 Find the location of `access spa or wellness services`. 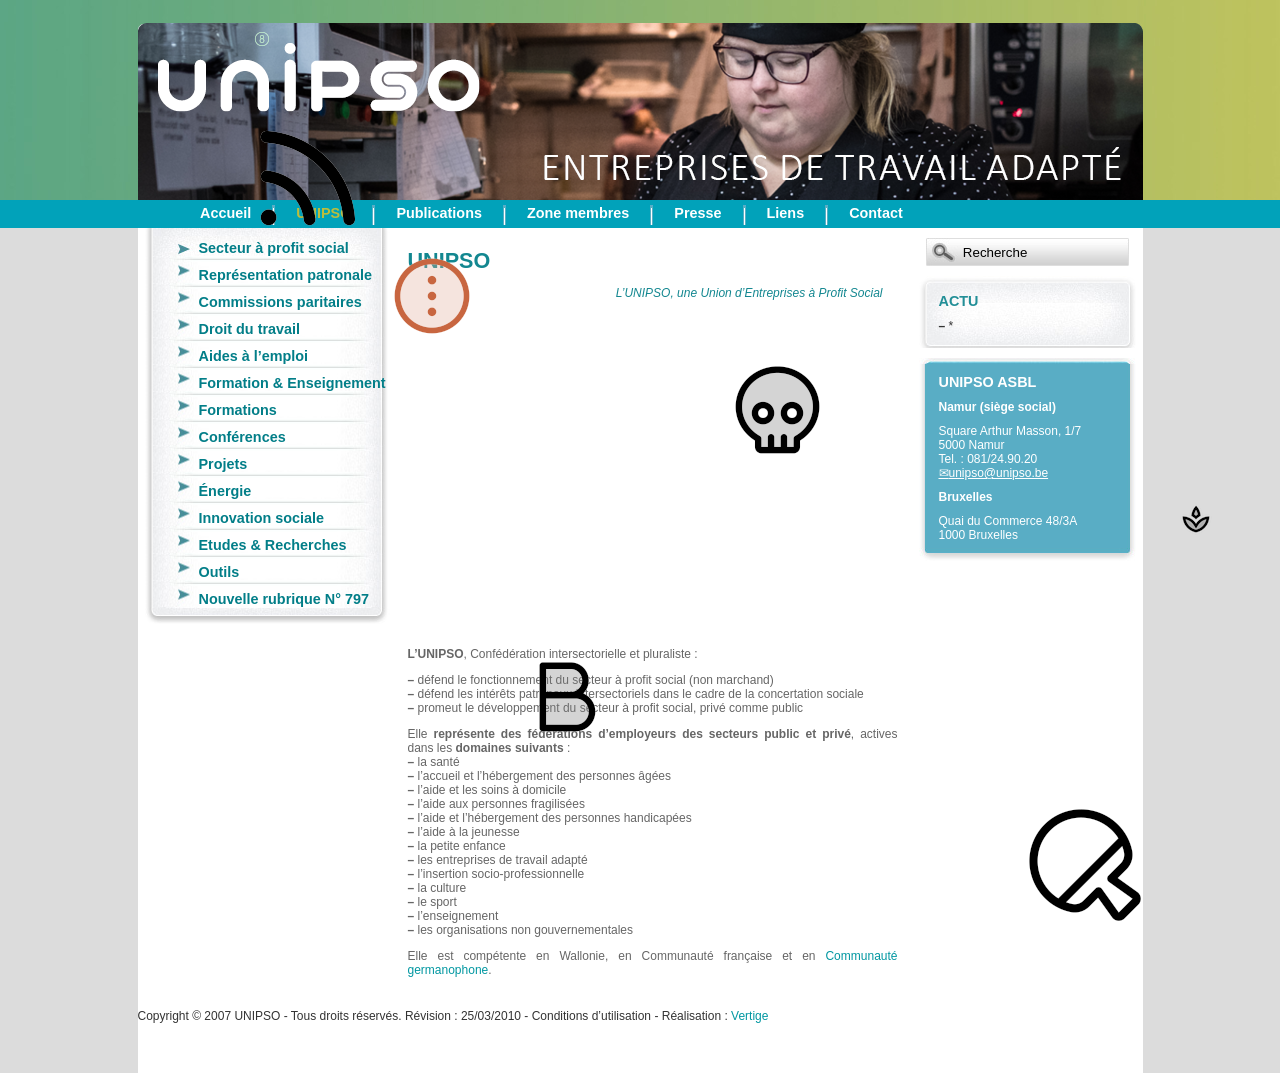

access spa or wellness services is located at coordinates (1196, 519).